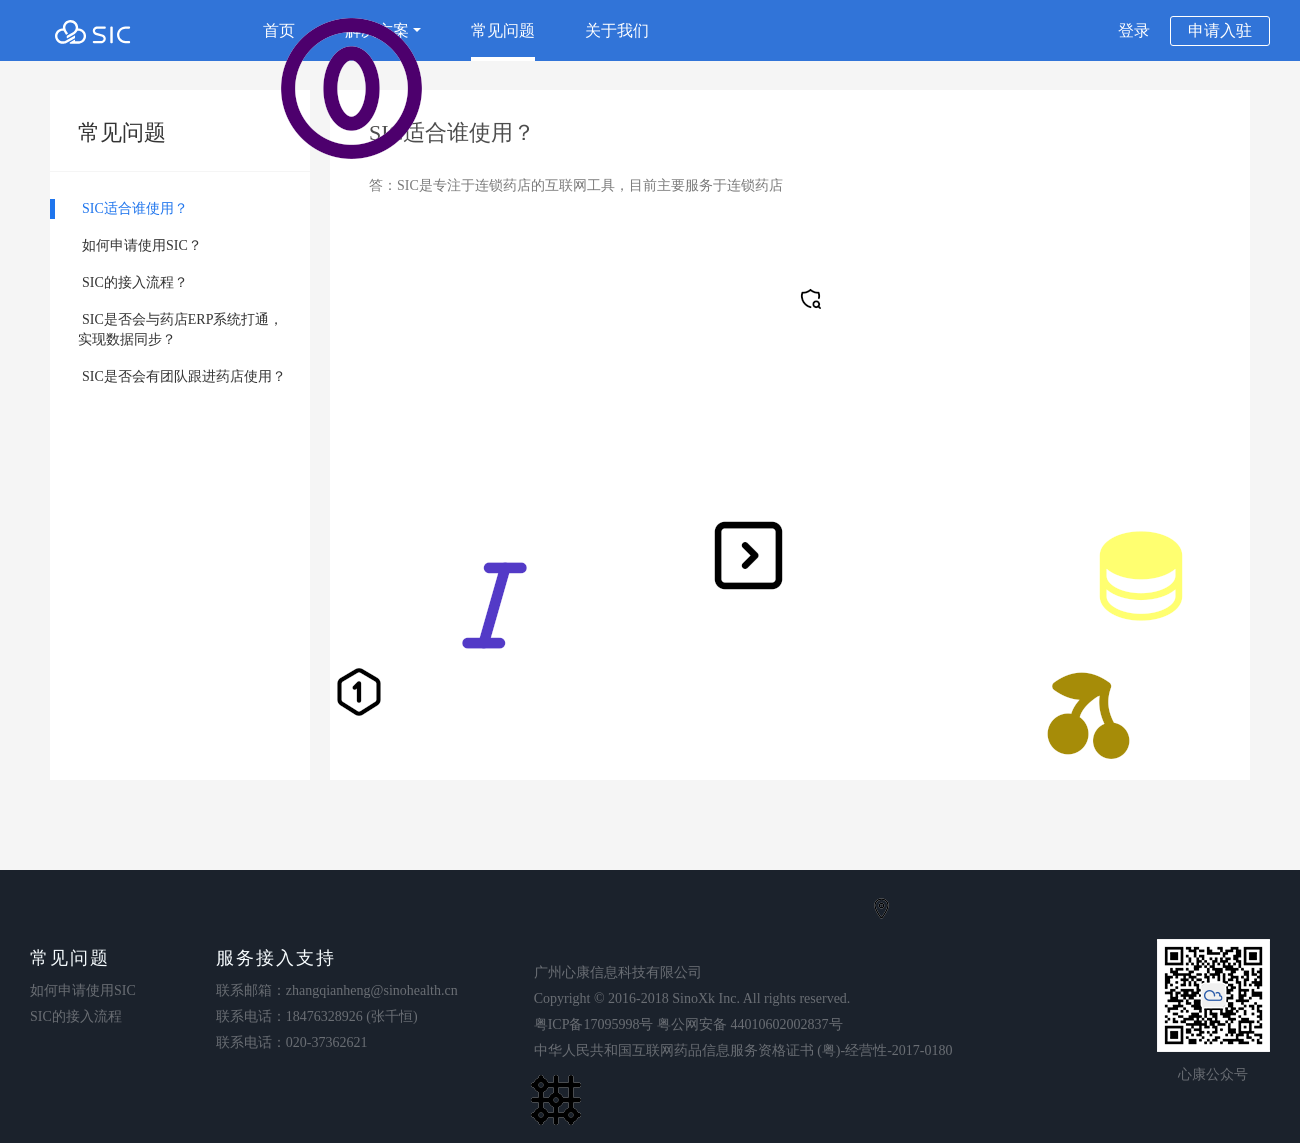 The image size is (1300, 1143). Describe the element at coordinates (810, 298) in the screenshot. I see `search security settings` at that location.